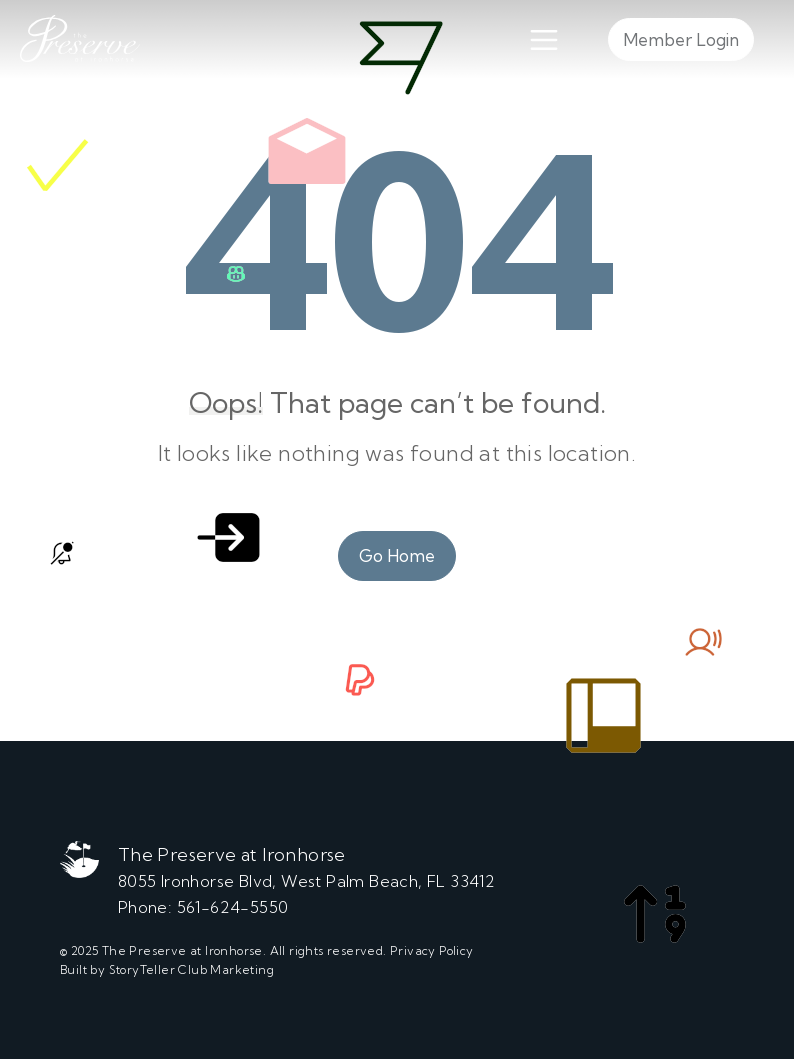 The height and width of the screenshot is (1059, 794). I want to click on pay with paypal, so click(360, 680).